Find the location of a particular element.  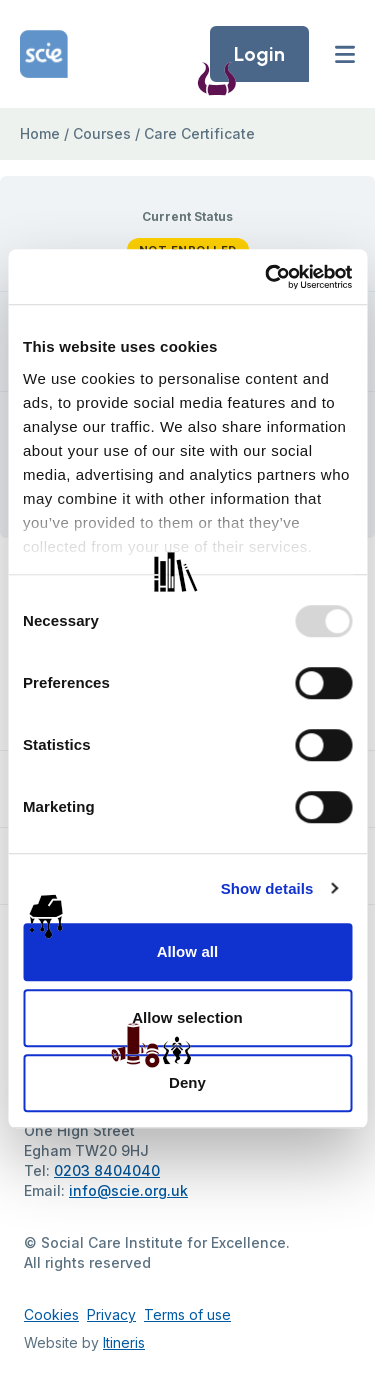

select shotgun ammo type is located at coordinates (135, 1045).